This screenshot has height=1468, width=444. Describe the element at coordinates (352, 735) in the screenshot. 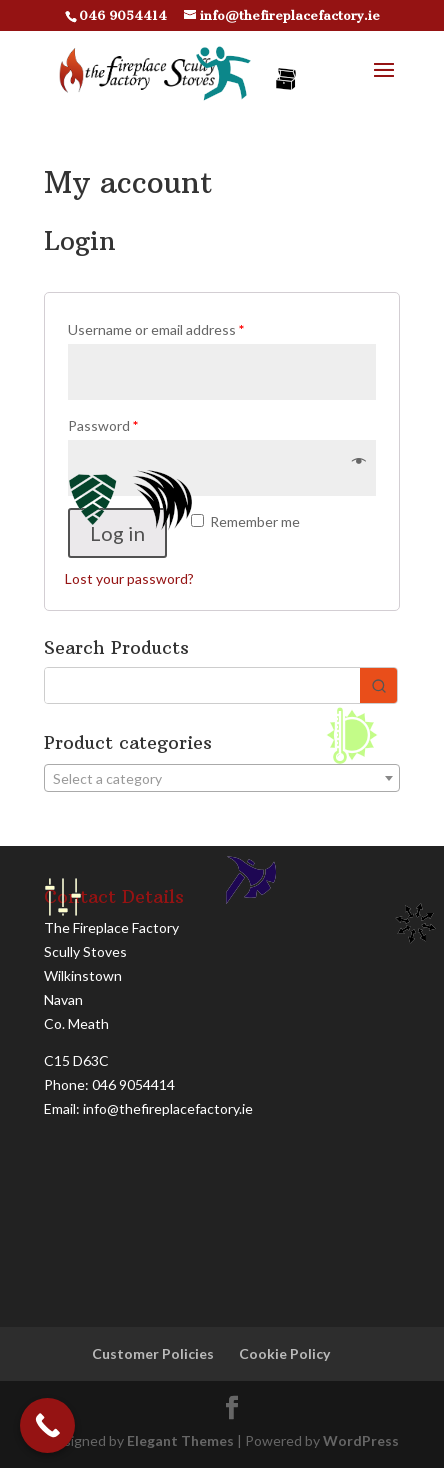

I see `view current temperature or weather conditions` at that location.